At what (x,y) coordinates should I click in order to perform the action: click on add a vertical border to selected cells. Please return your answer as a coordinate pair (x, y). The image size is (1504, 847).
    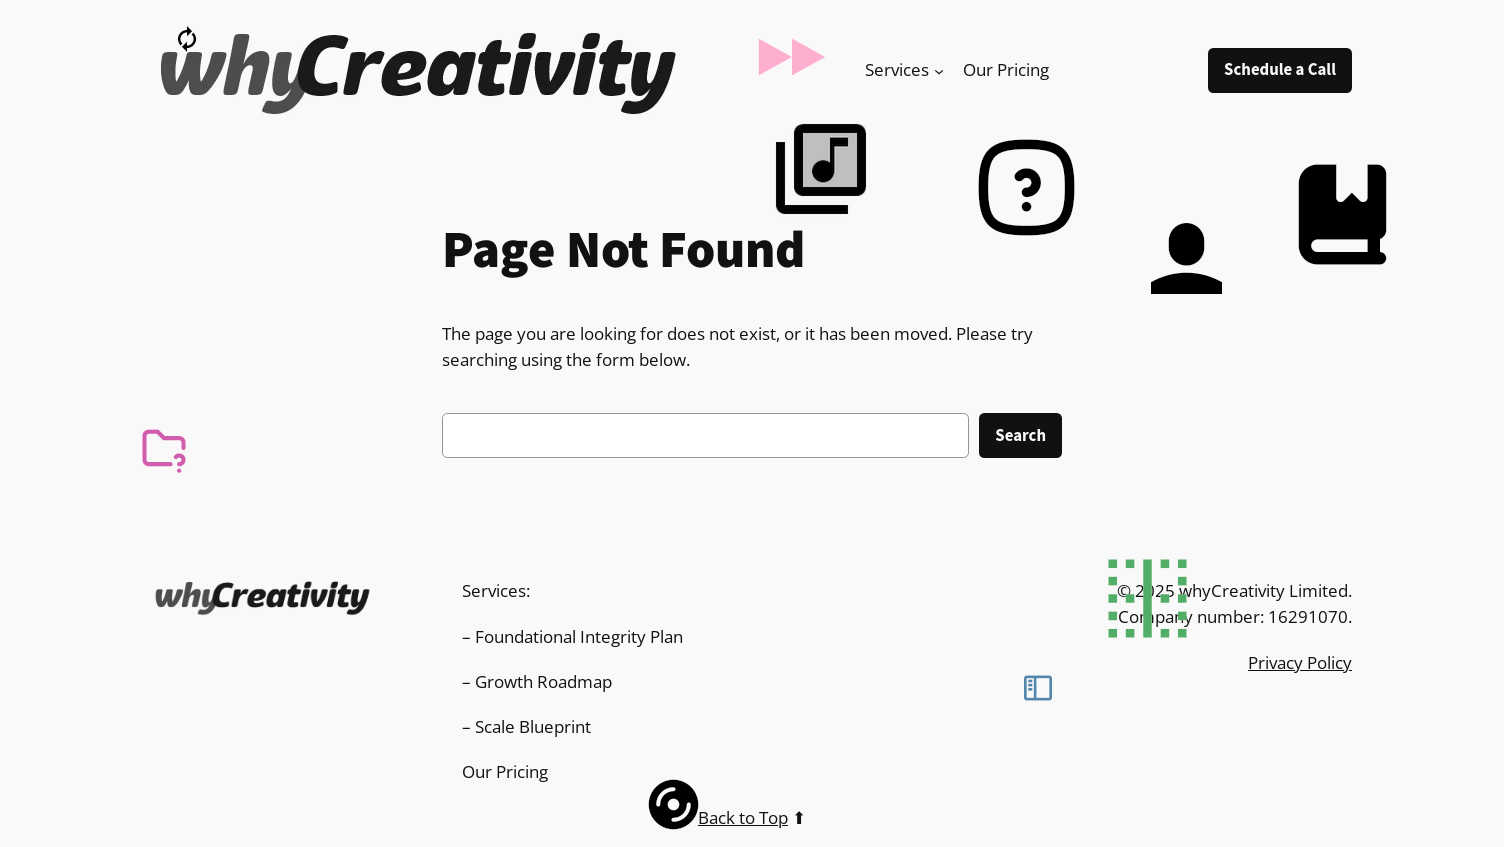
    Looking at the image, I should click on (1147, 598).